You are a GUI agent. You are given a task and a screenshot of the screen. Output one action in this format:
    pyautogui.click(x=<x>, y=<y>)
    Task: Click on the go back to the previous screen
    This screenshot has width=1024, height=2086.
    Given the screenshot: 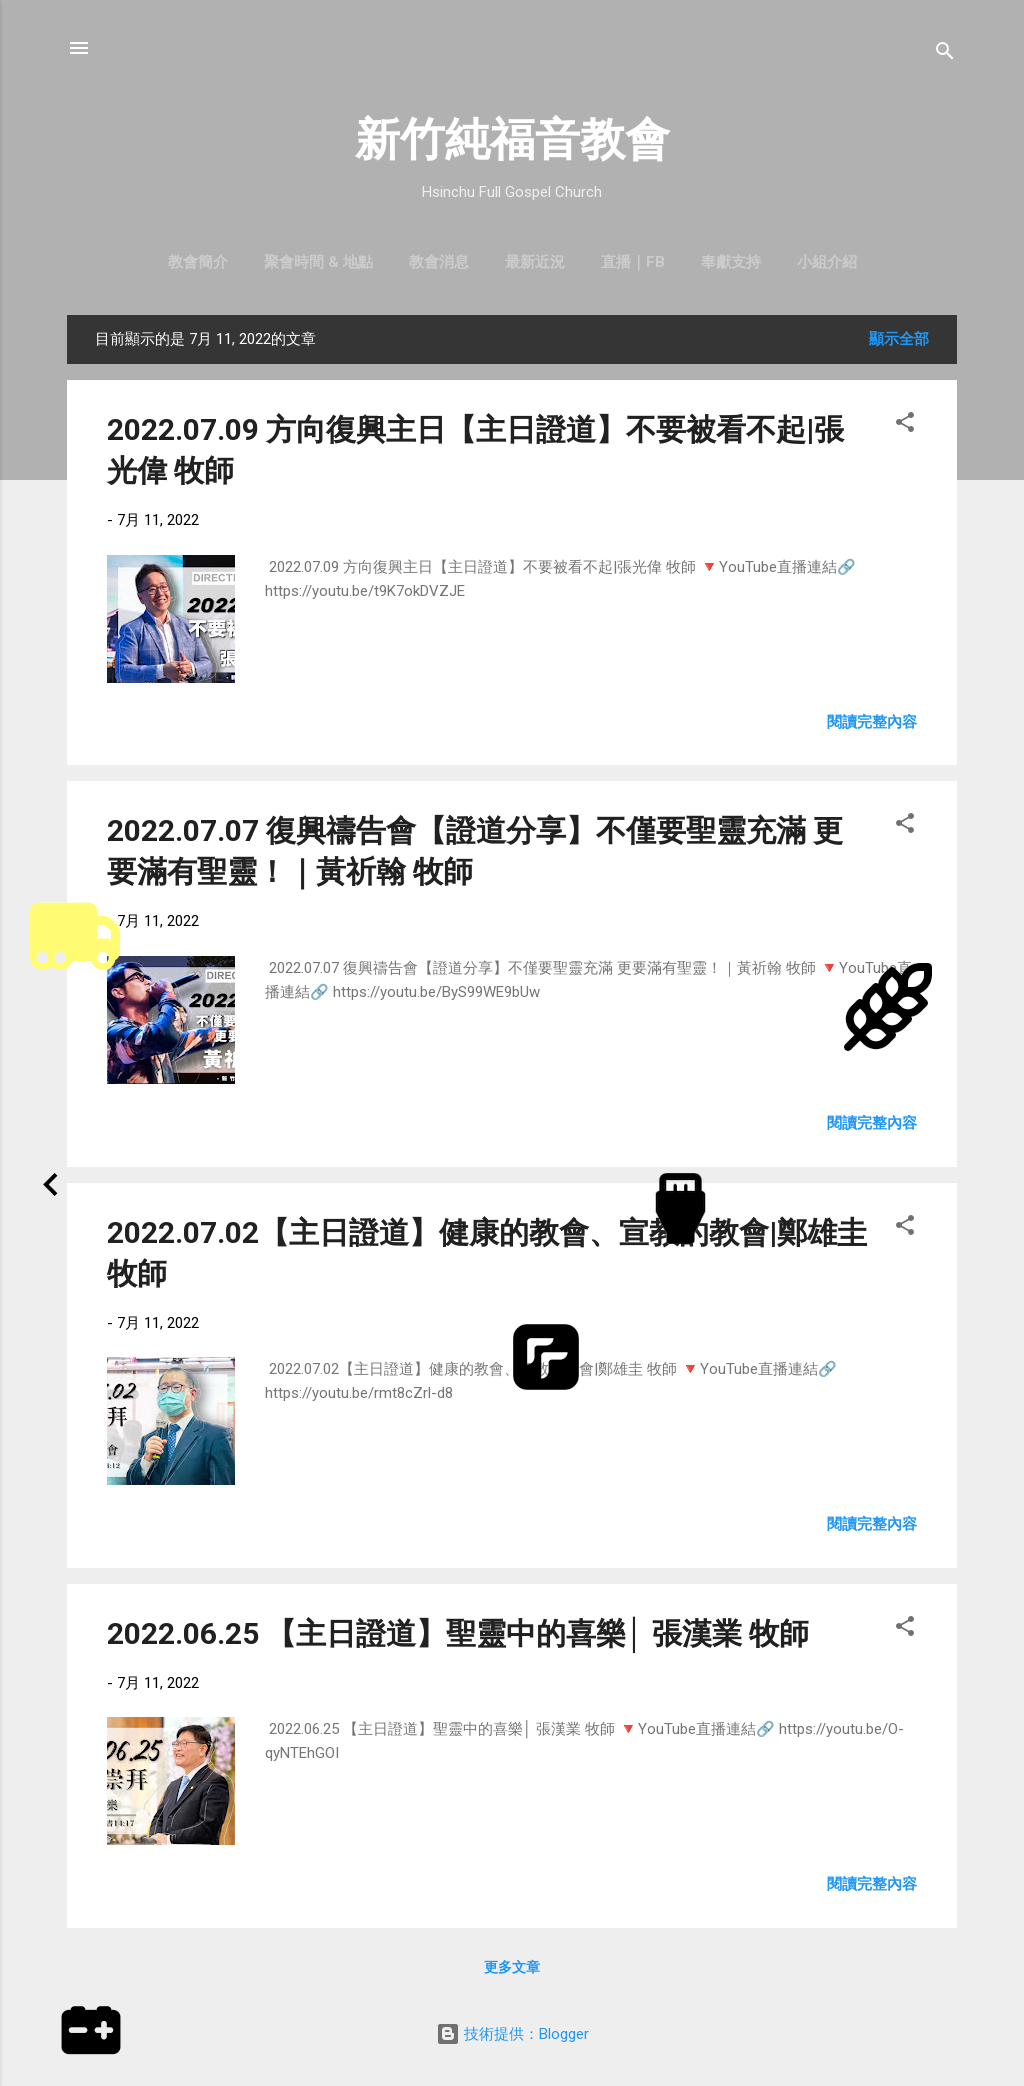 What is the action you would take?
    pyautogui.click(x=50, y=1184)
    